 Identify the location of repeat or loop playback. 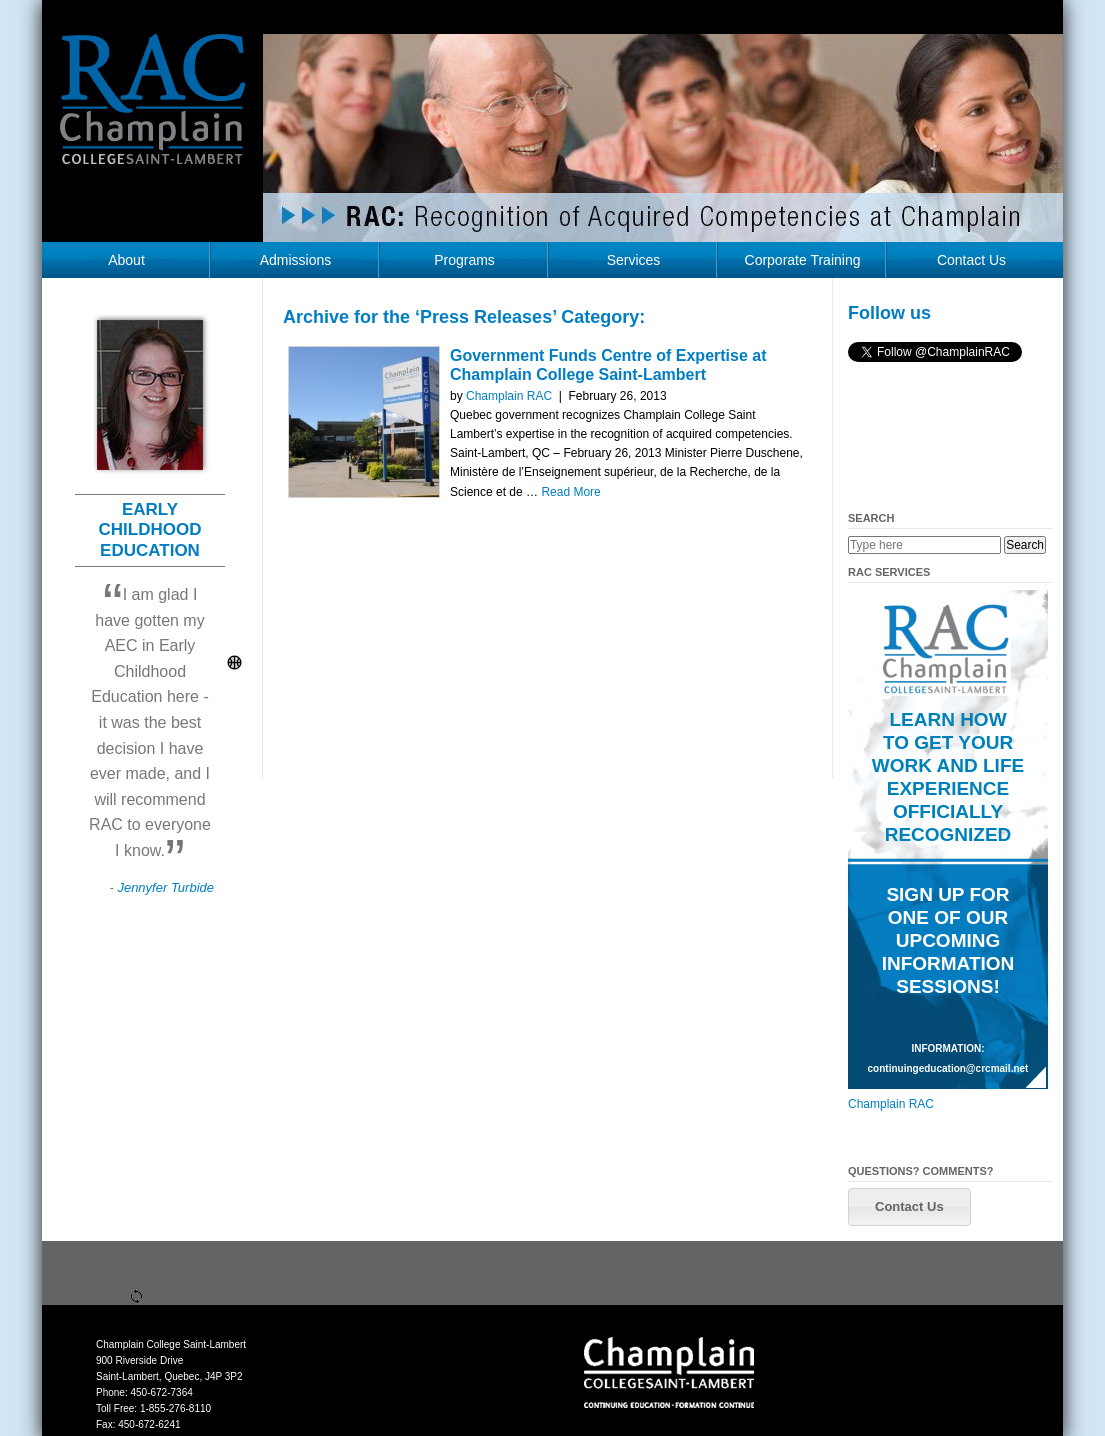
(136, 1296).